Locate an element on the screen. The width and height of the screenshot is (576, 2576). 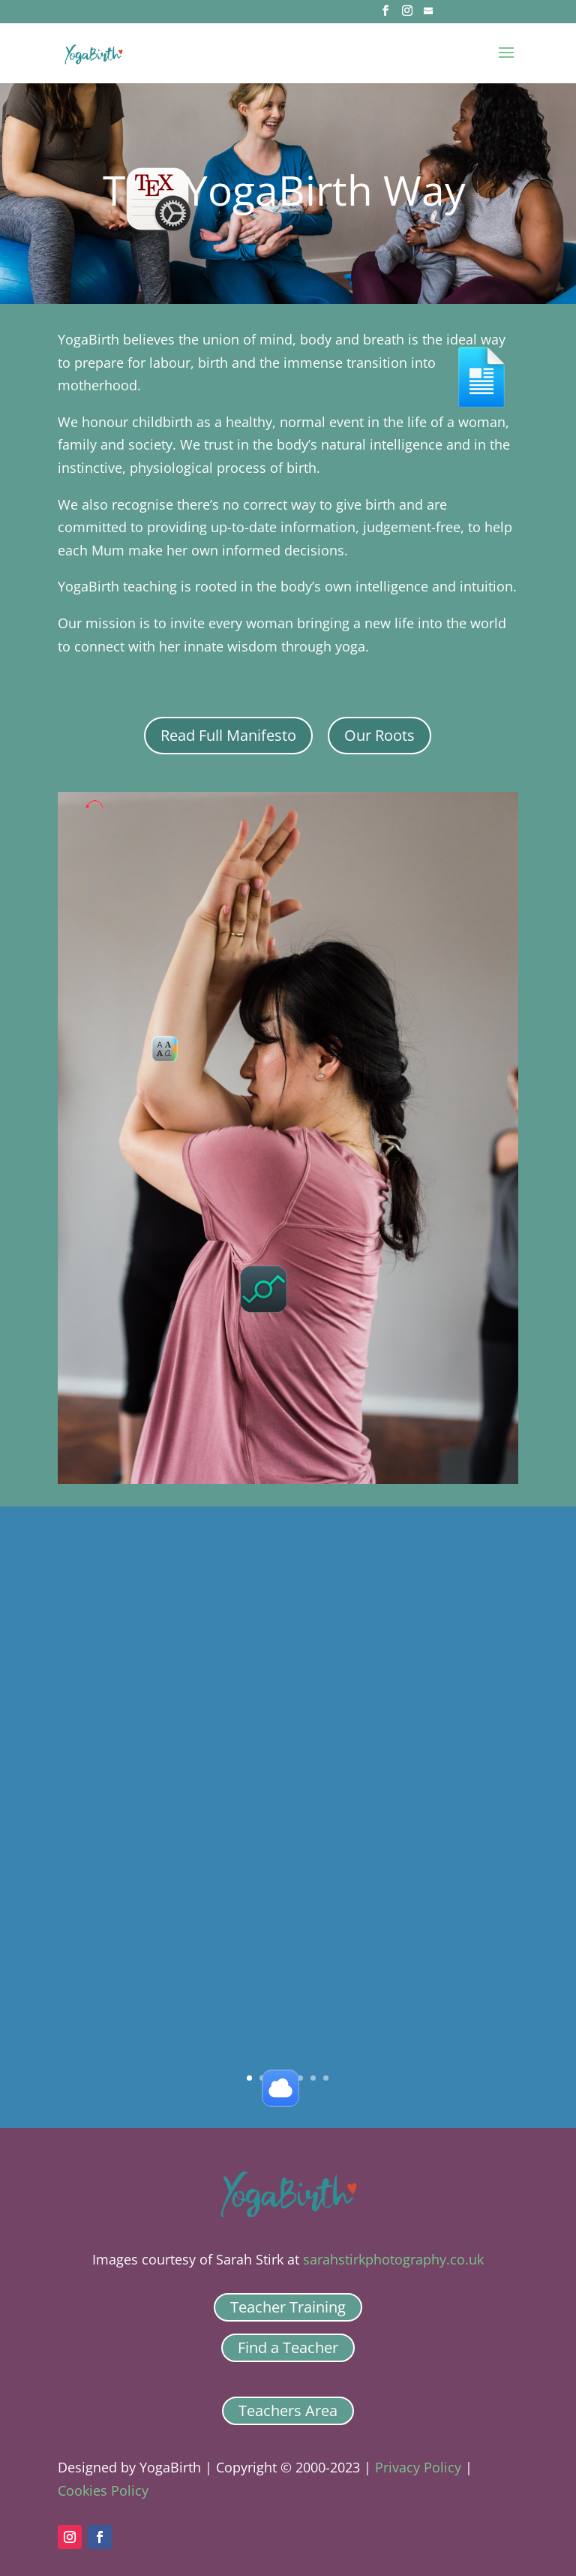
open the fonts management app is located at coordinates (164, 1049).